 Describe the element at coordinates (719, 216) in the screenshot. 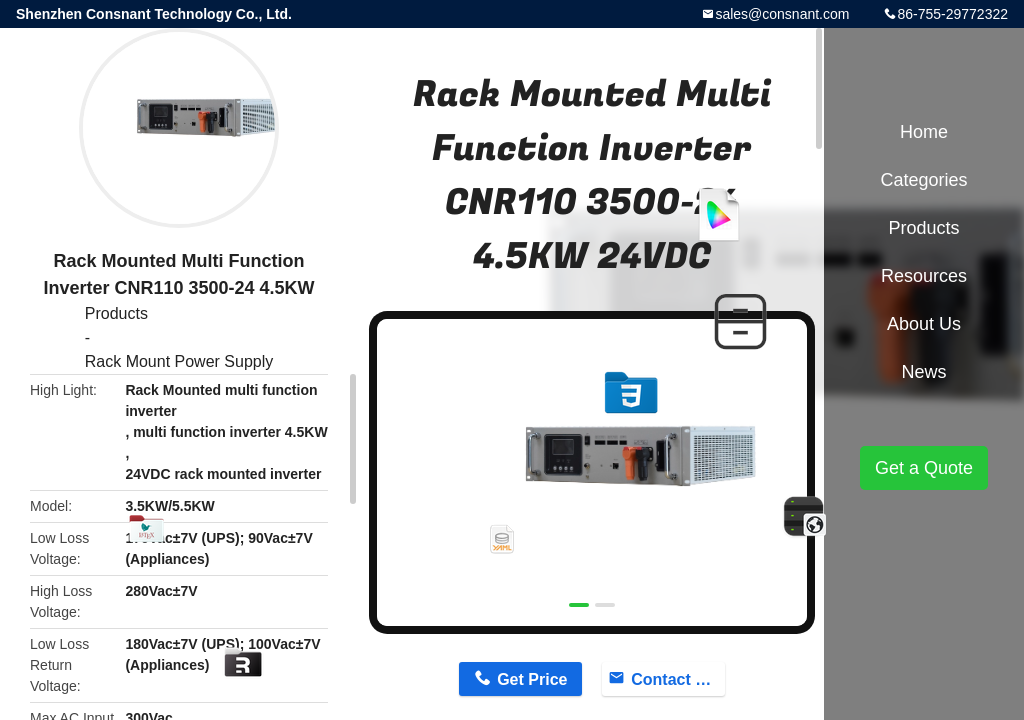

I see `color profile document for color management` at that location.